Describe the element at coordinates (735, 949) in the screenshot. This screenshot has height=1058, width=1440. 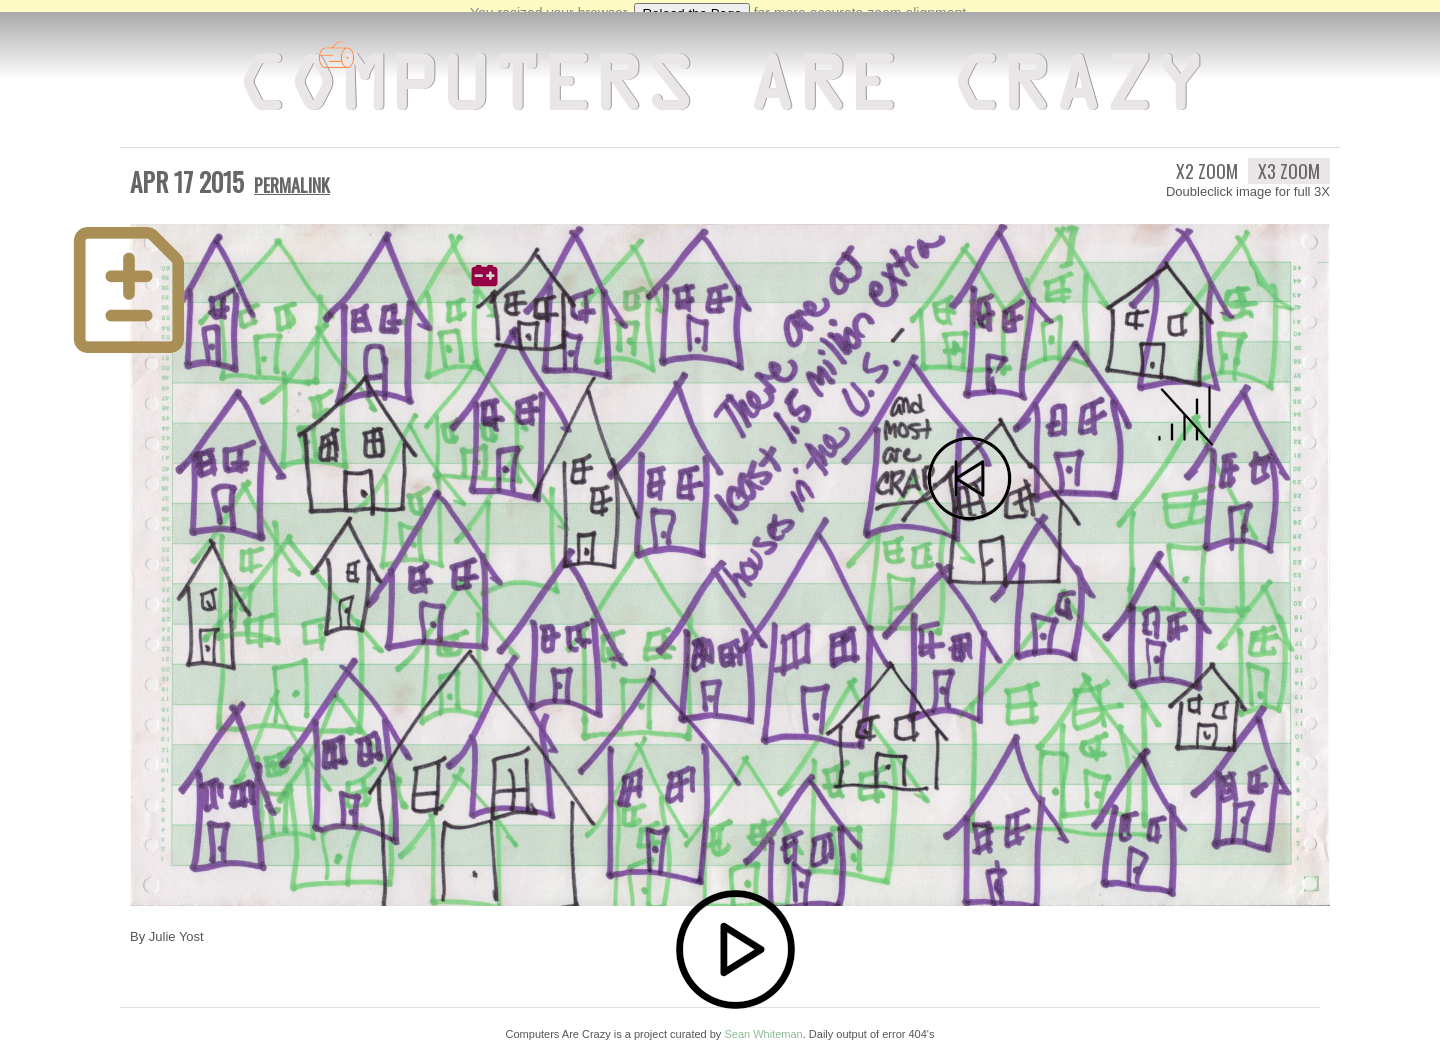
I see `play media or video content` at that location.